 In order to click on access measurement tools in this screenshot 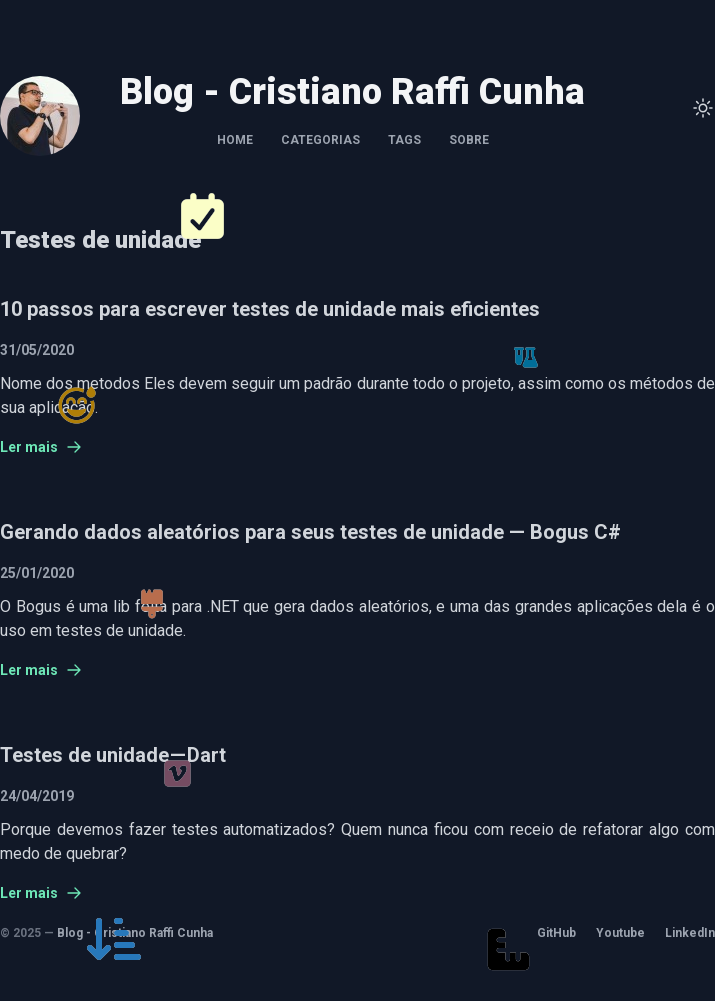, I will do `click(508, 949)`.